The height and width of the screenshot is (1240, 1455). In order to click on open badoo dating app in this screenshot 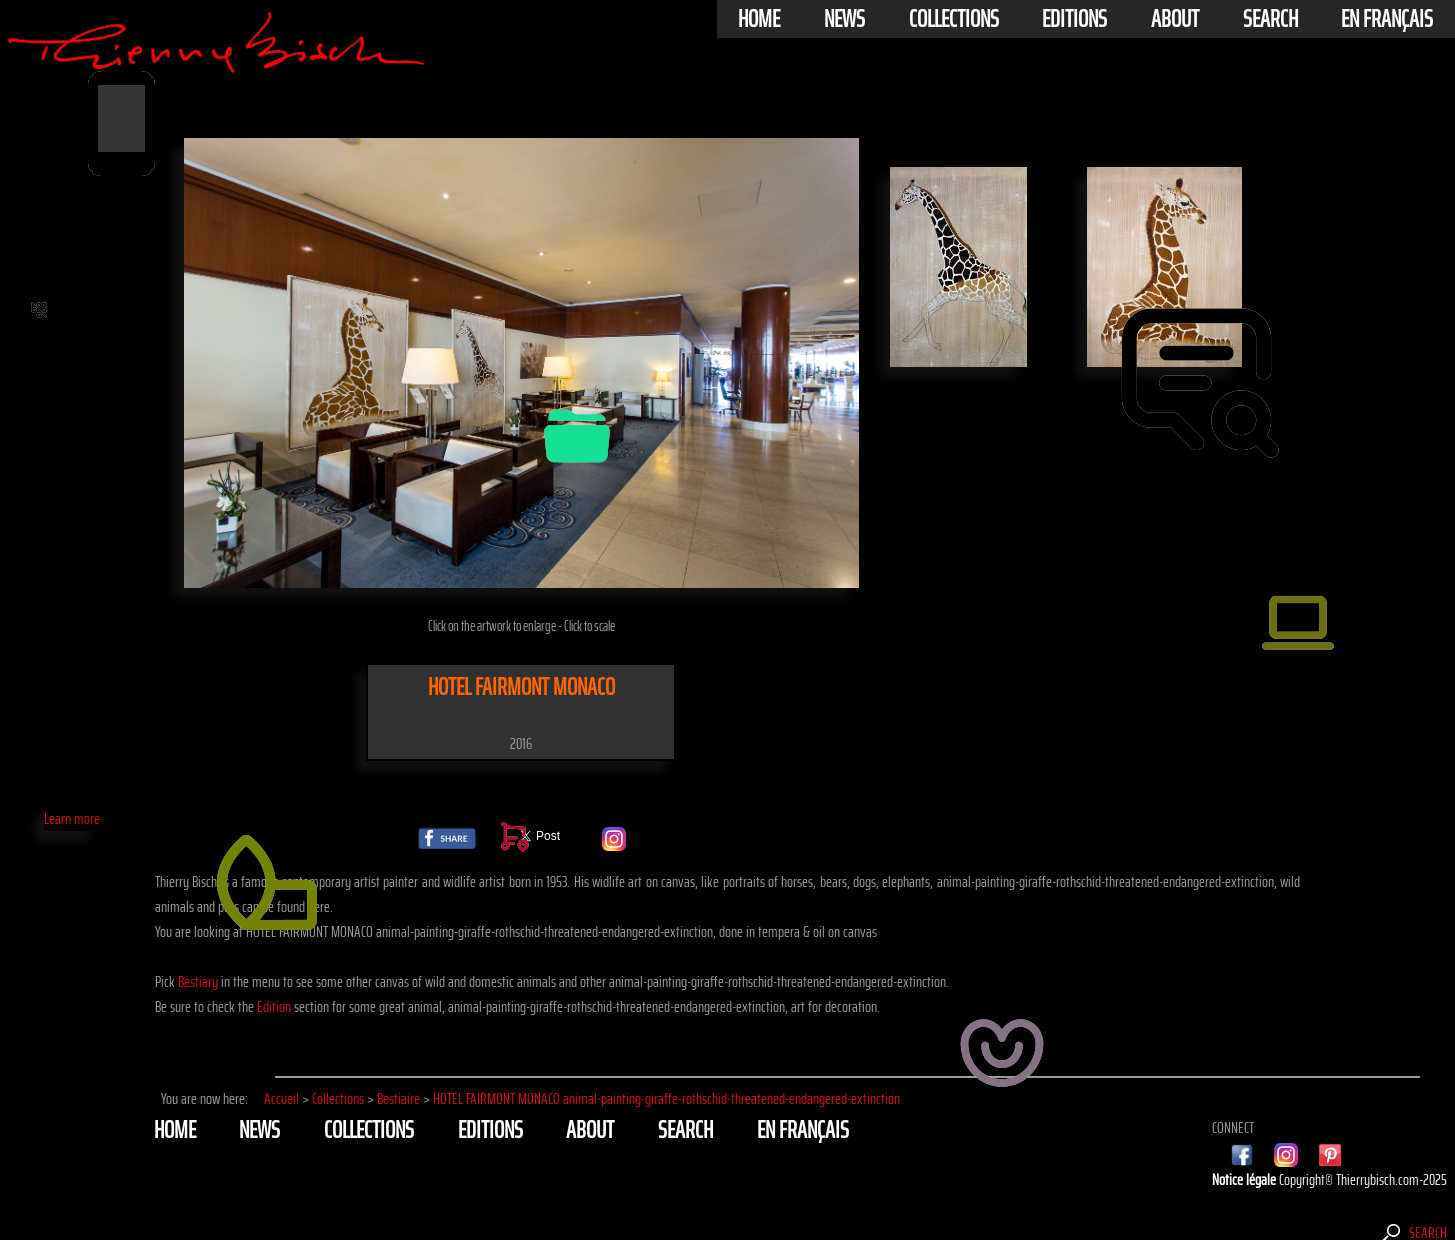, I will do `click(1002, 1053)`.